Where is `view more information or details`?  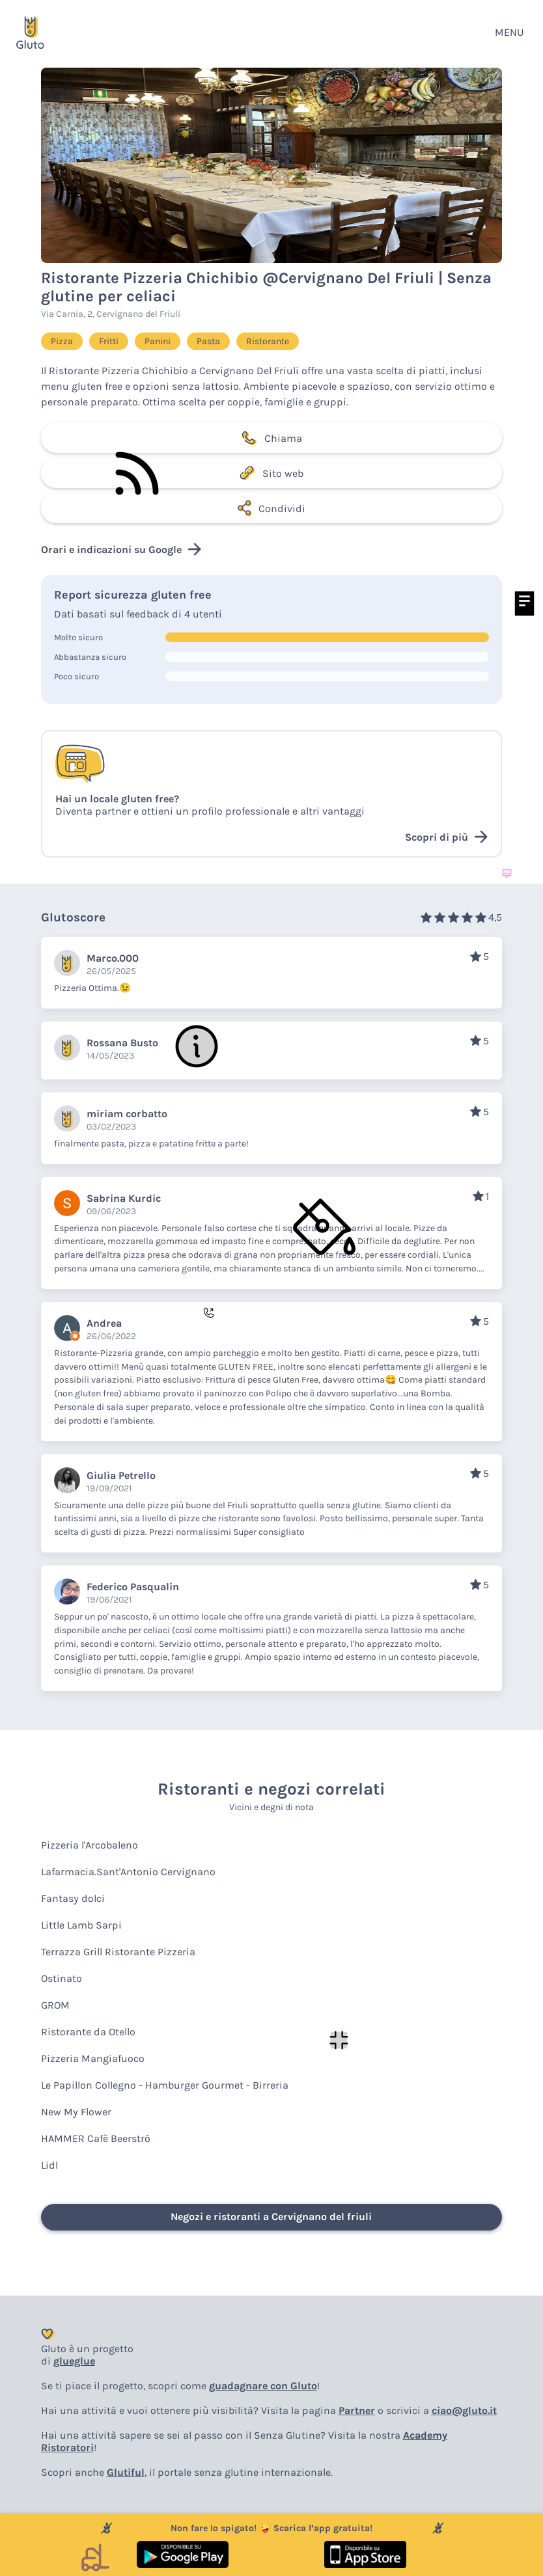
view more information or details is located at coordinates (197, 1046).